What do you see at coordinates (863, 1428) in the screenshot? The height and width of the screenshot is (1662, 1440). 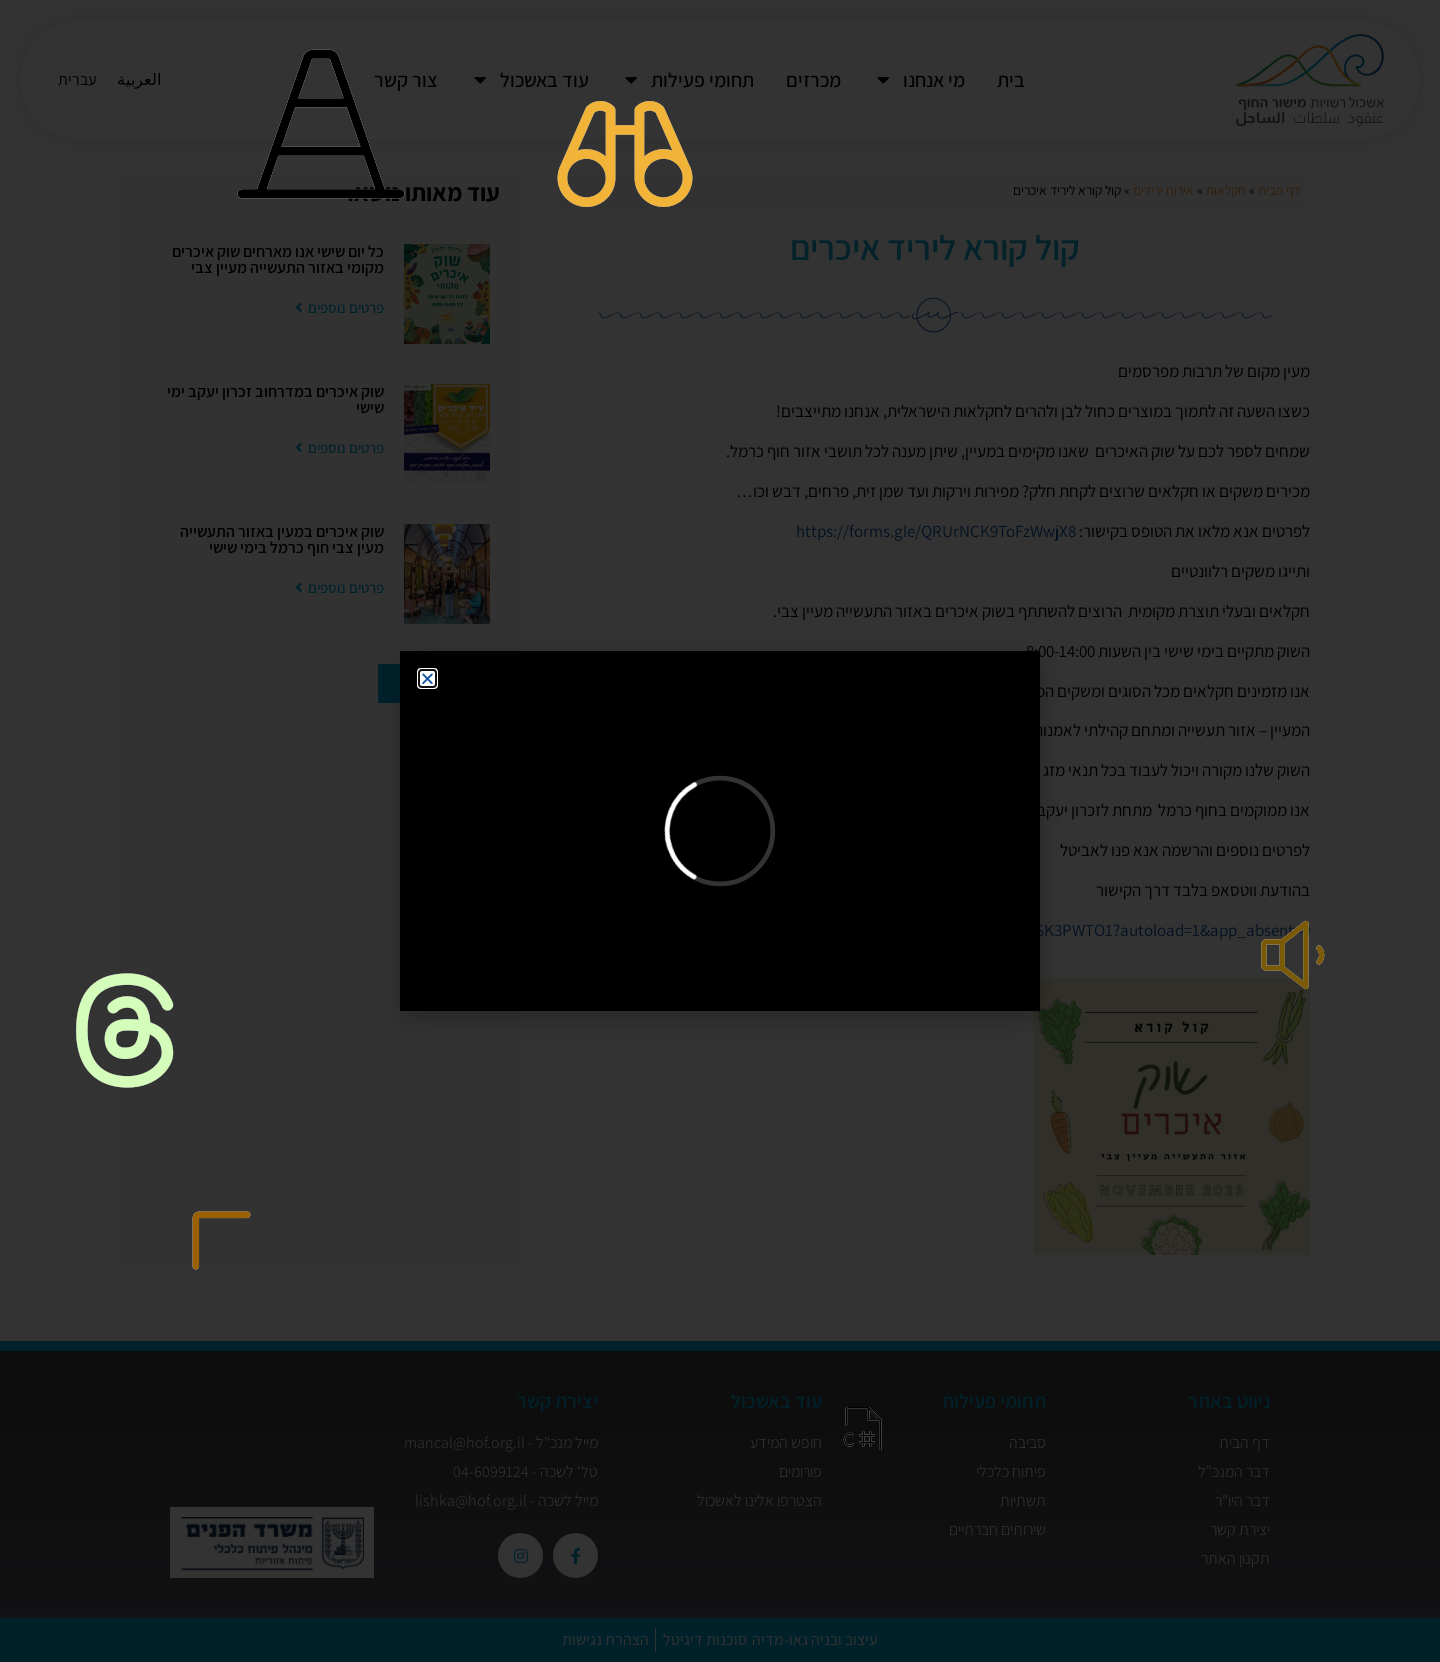 I see `open a C# source code file` at bounding box center [863, 1428].